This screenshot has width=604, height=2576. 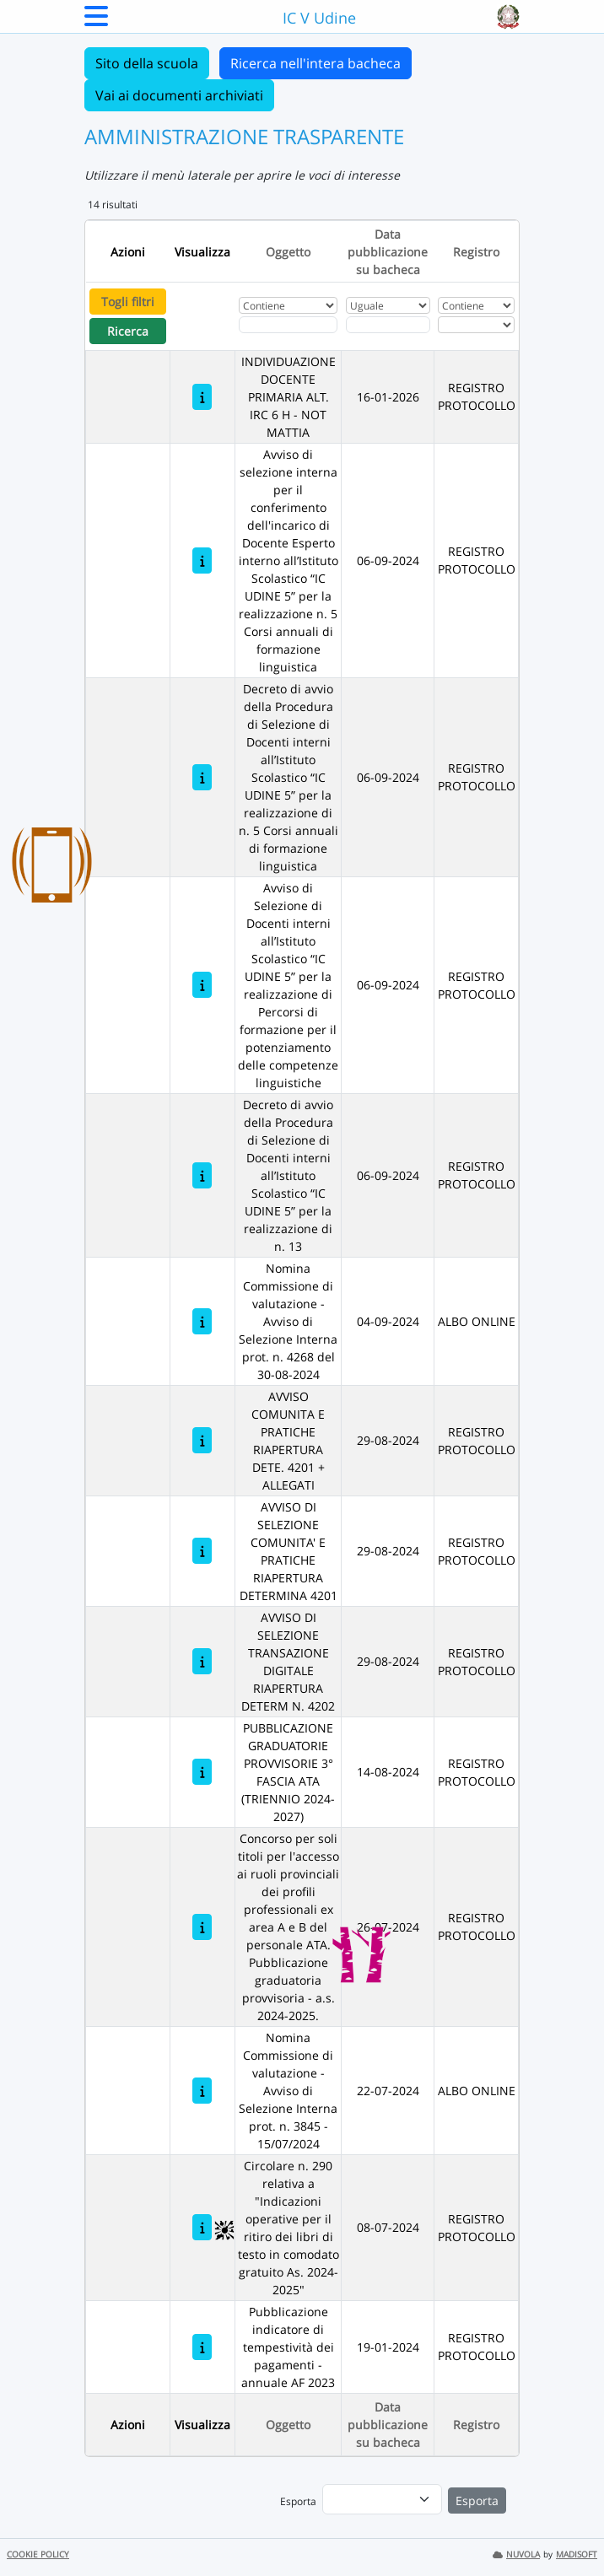 I want to click on incoming call or notification alert, so click(x=51, y=865).